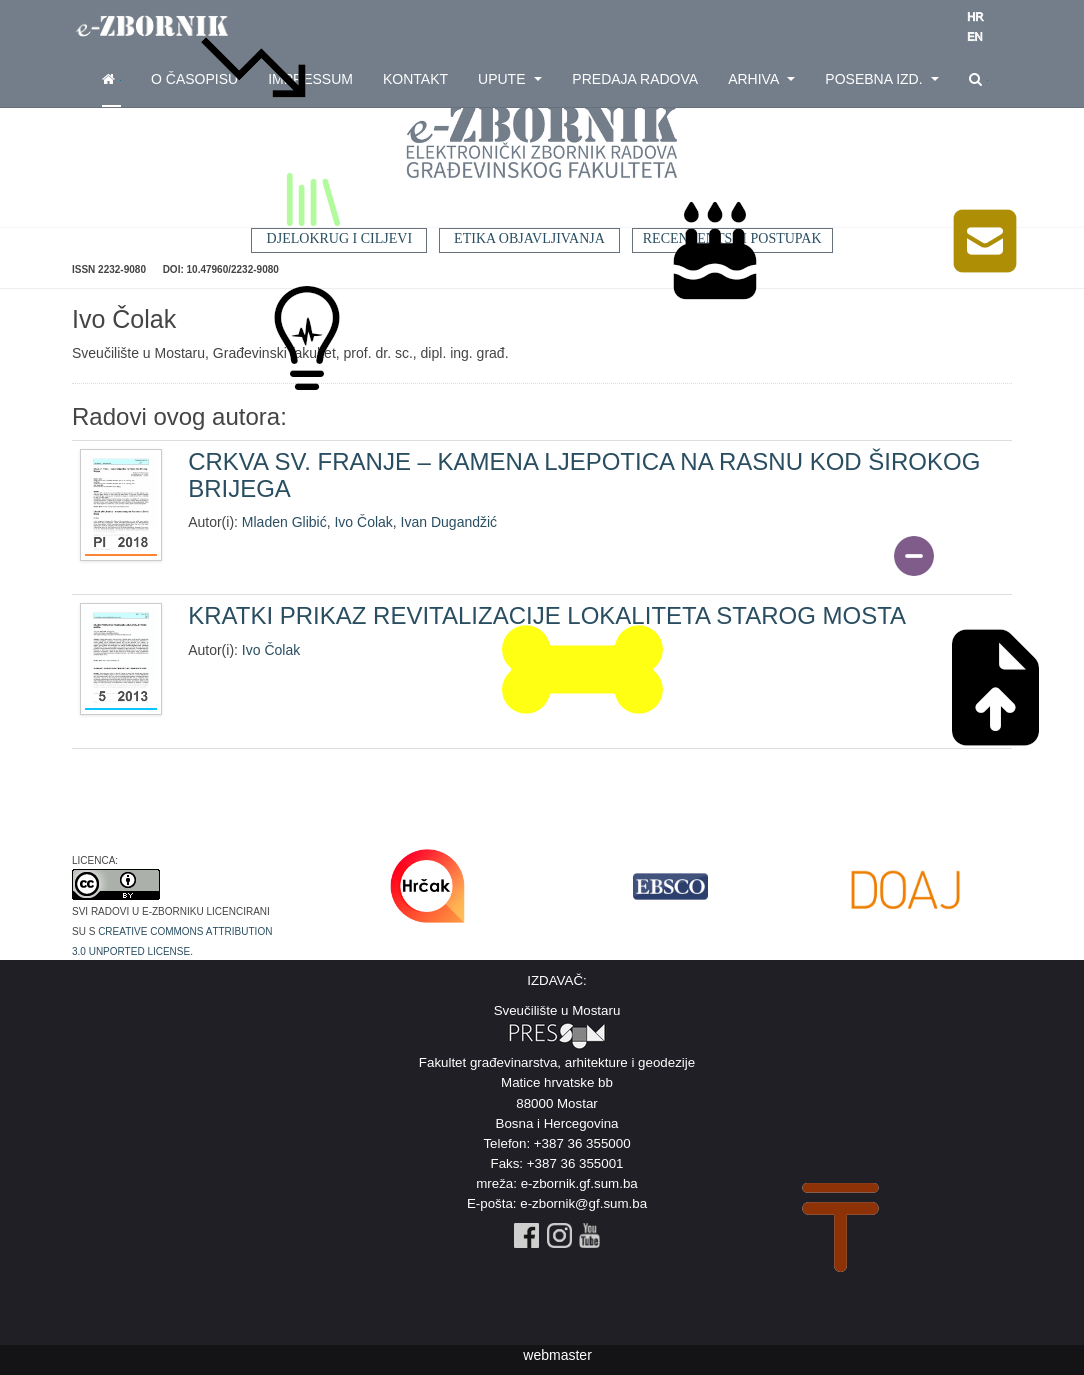  I want to click on remove an item from a list, so click(914, 556).